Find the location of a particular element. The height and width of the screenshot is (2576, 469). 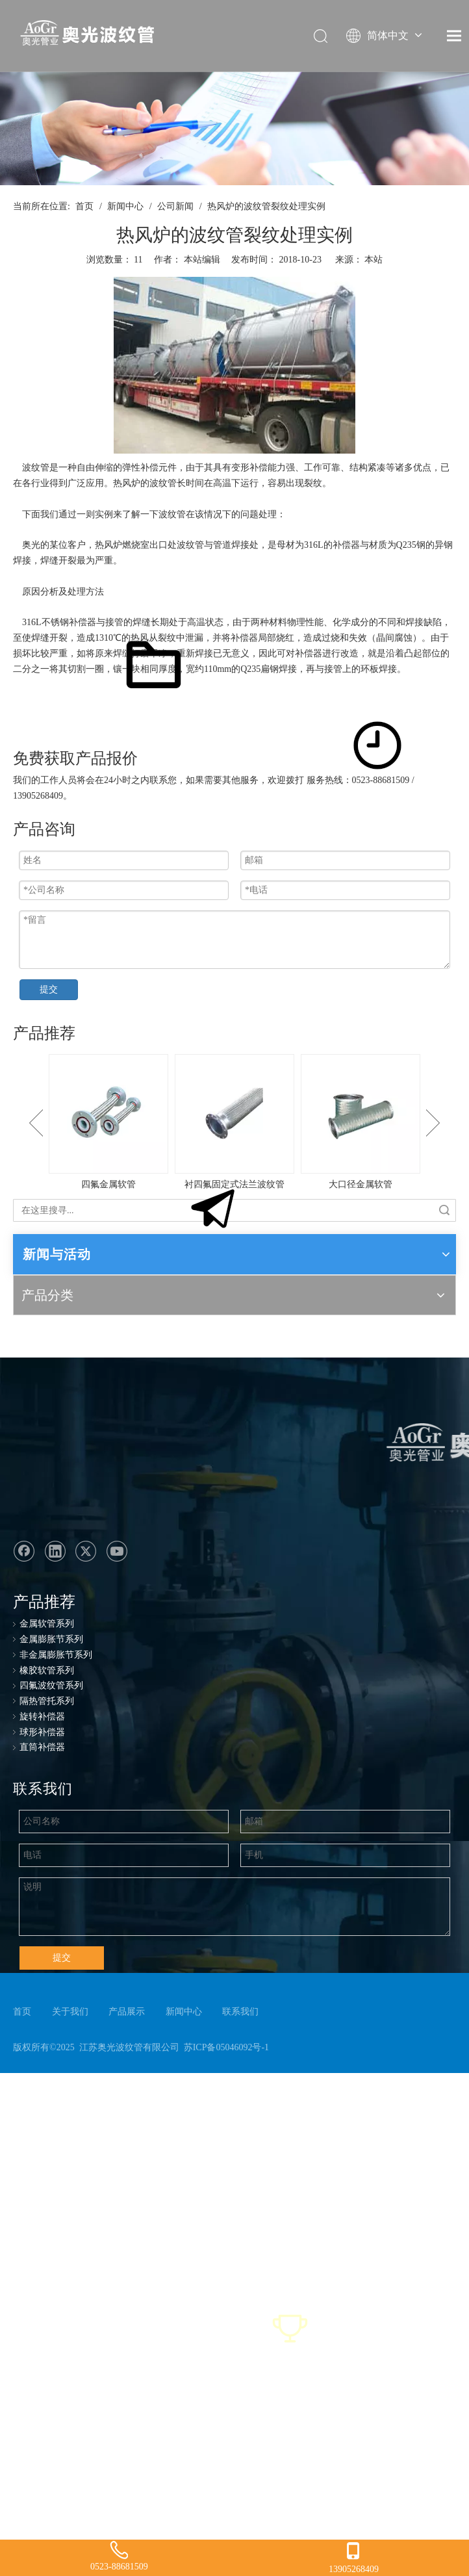

access your files and documents is located at coordinates (153, 665).